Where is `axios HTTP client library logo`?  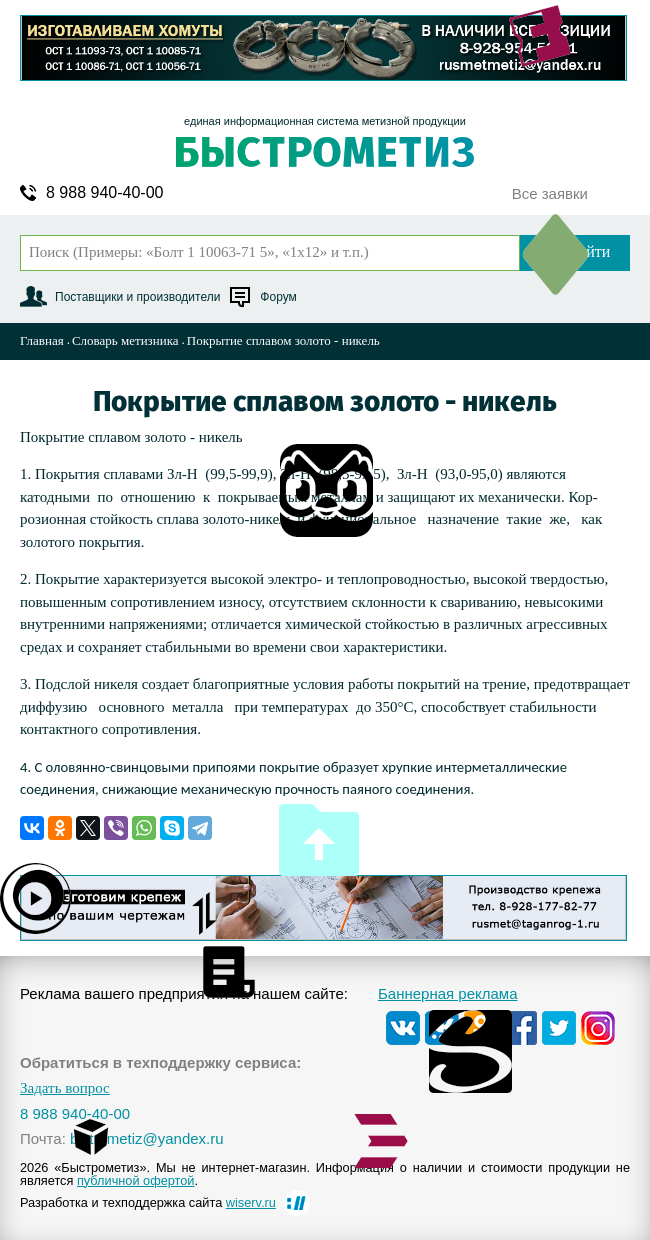
axios HTTP client library logo is located at coordinates (204, 913).